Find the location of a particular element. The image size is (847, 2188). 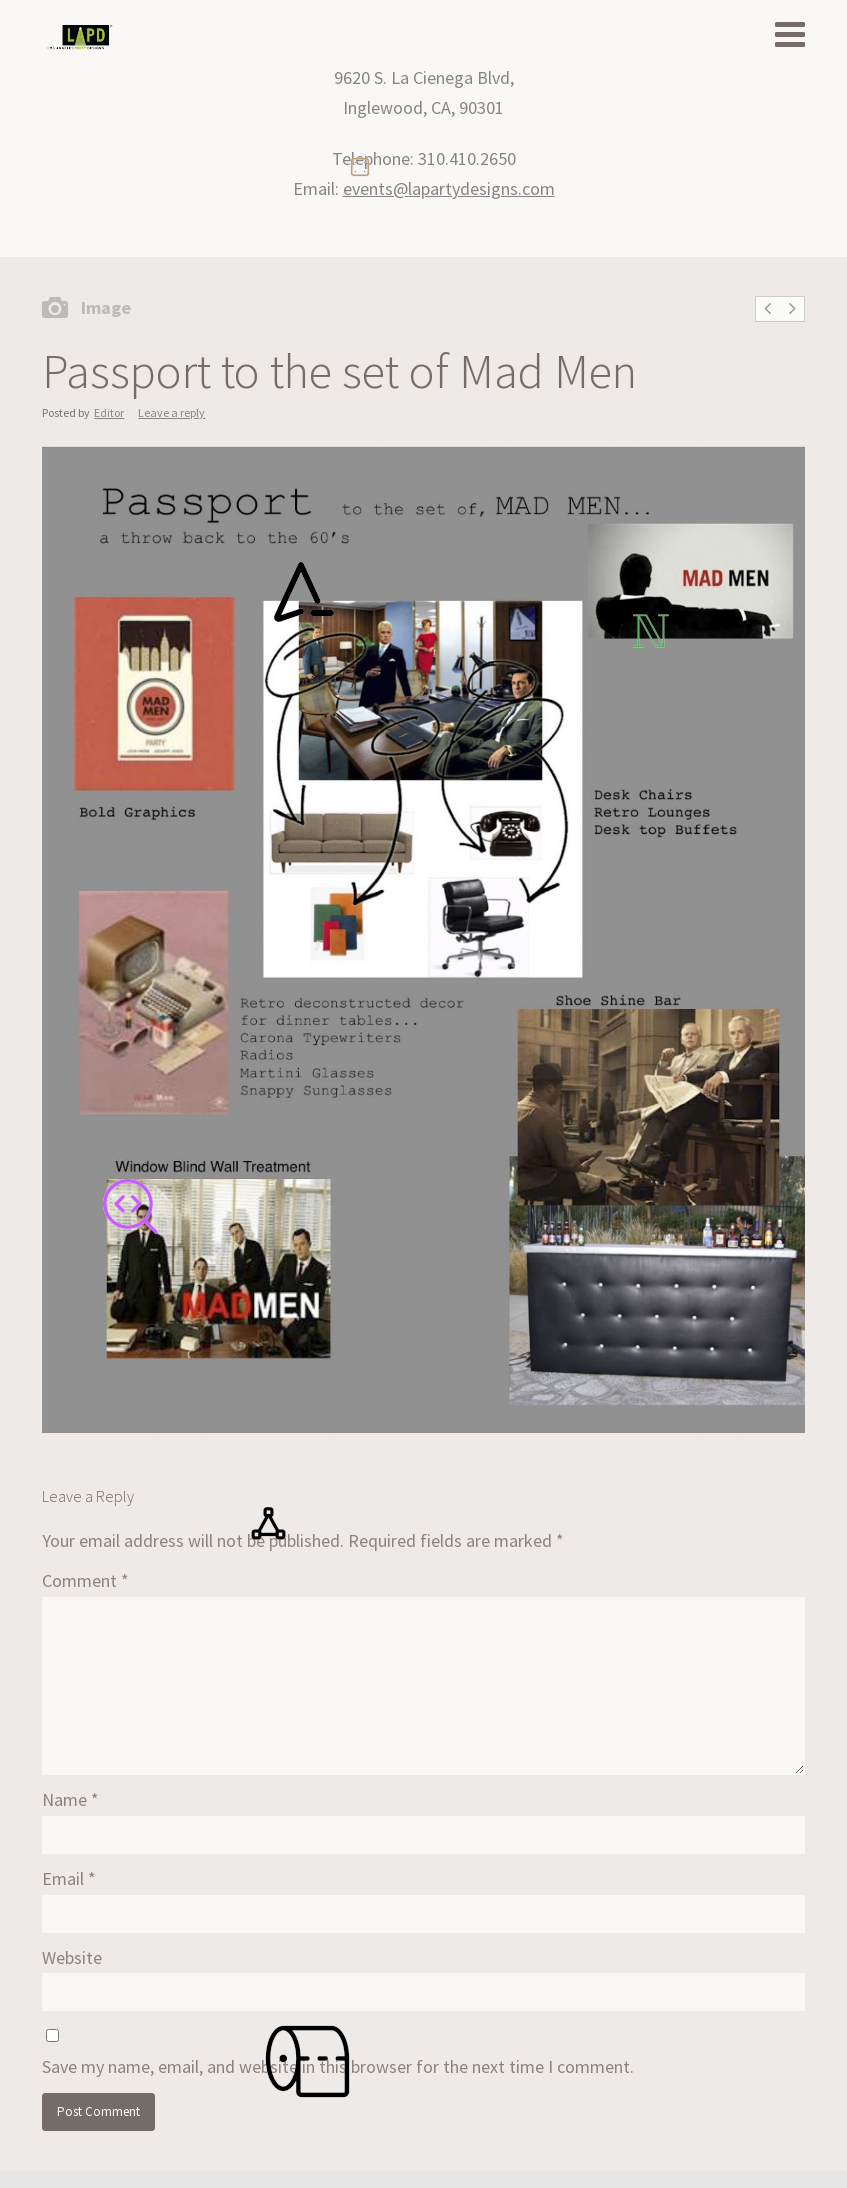

open inspection panel or diagnostic view is located at coordinates (360, 167).